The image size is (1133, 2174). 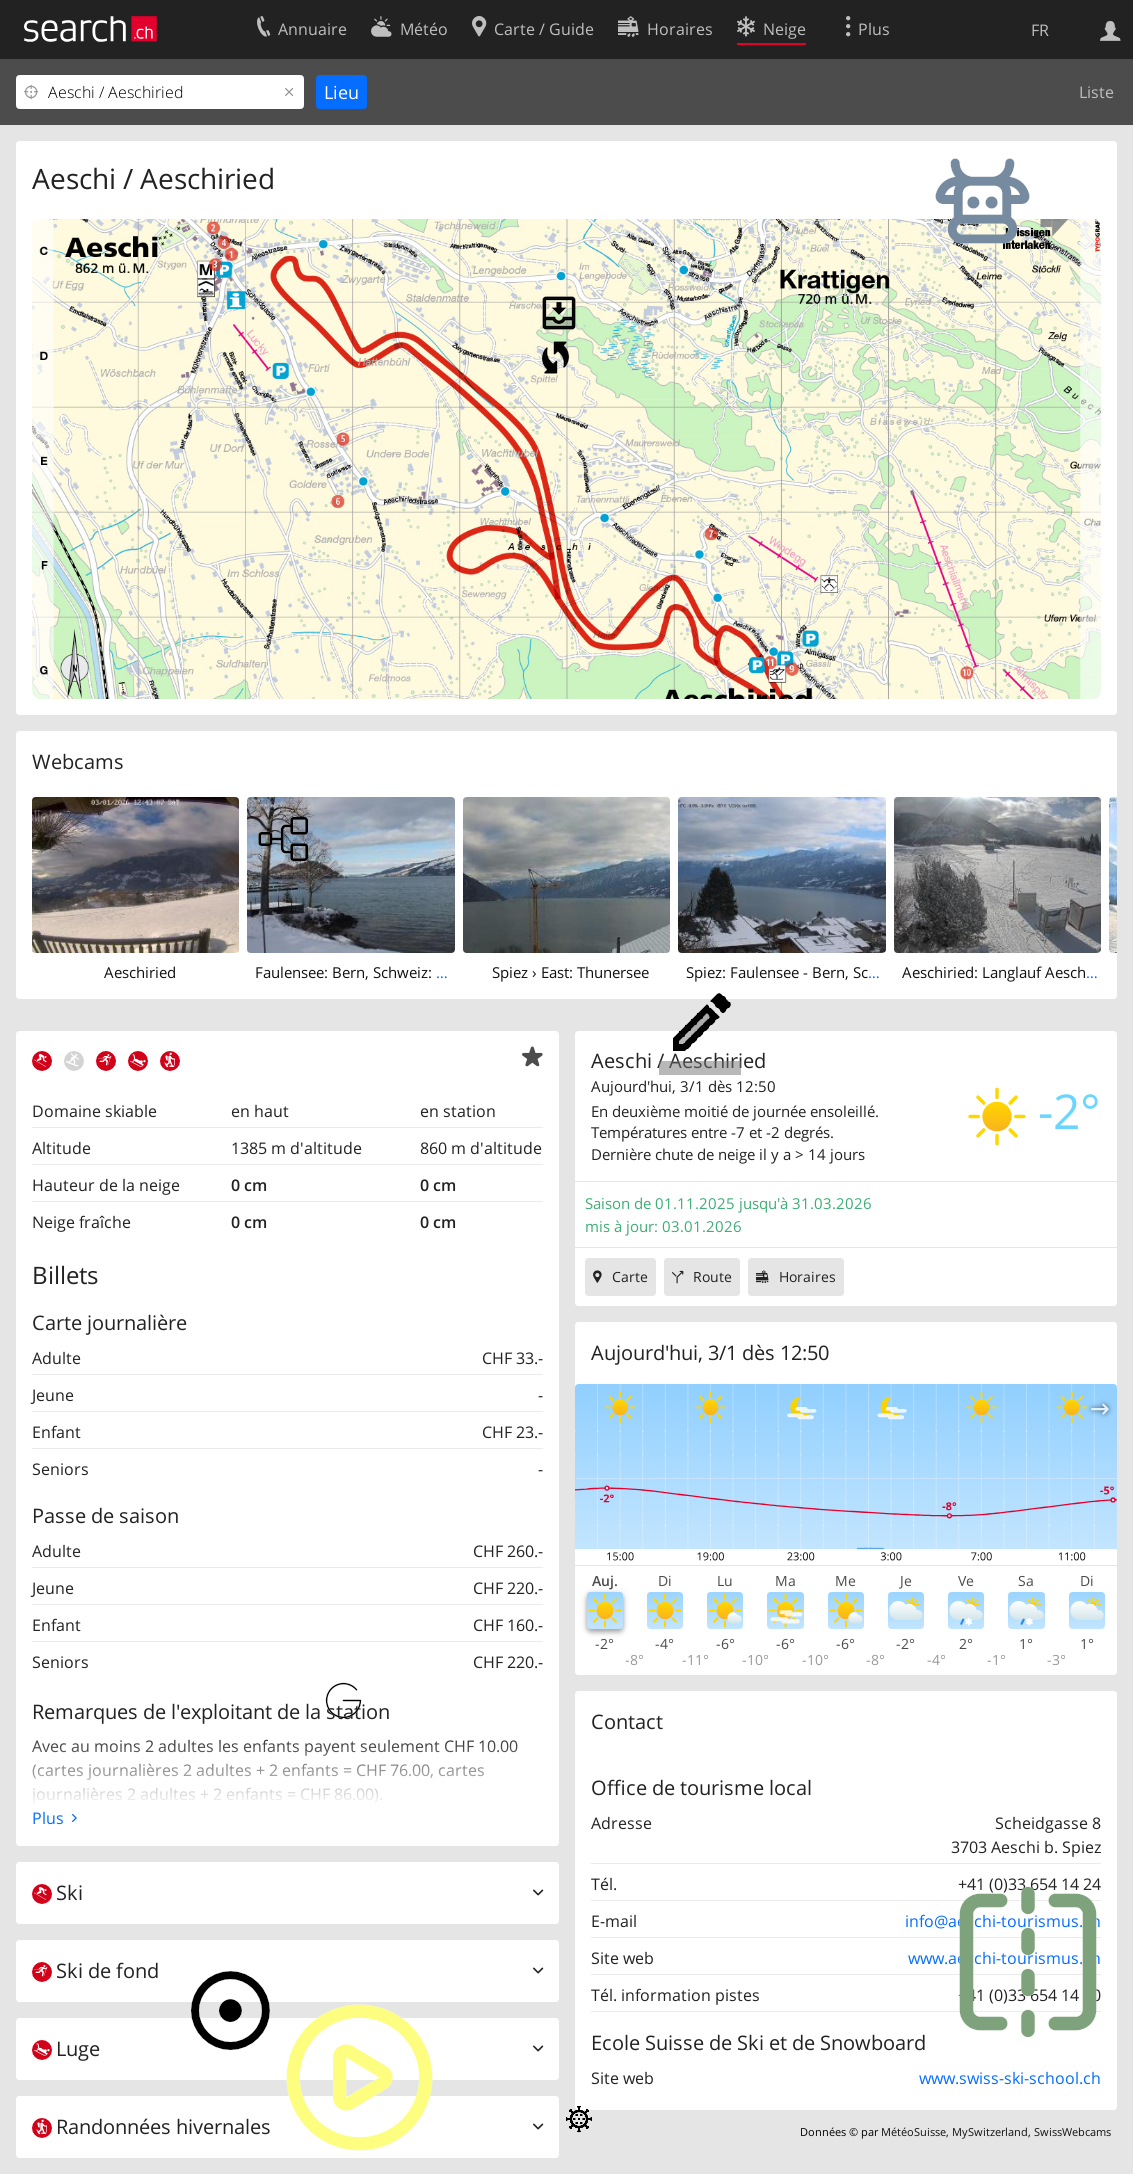 I want to click on edit or change border color, so click(x=700, y=1034).